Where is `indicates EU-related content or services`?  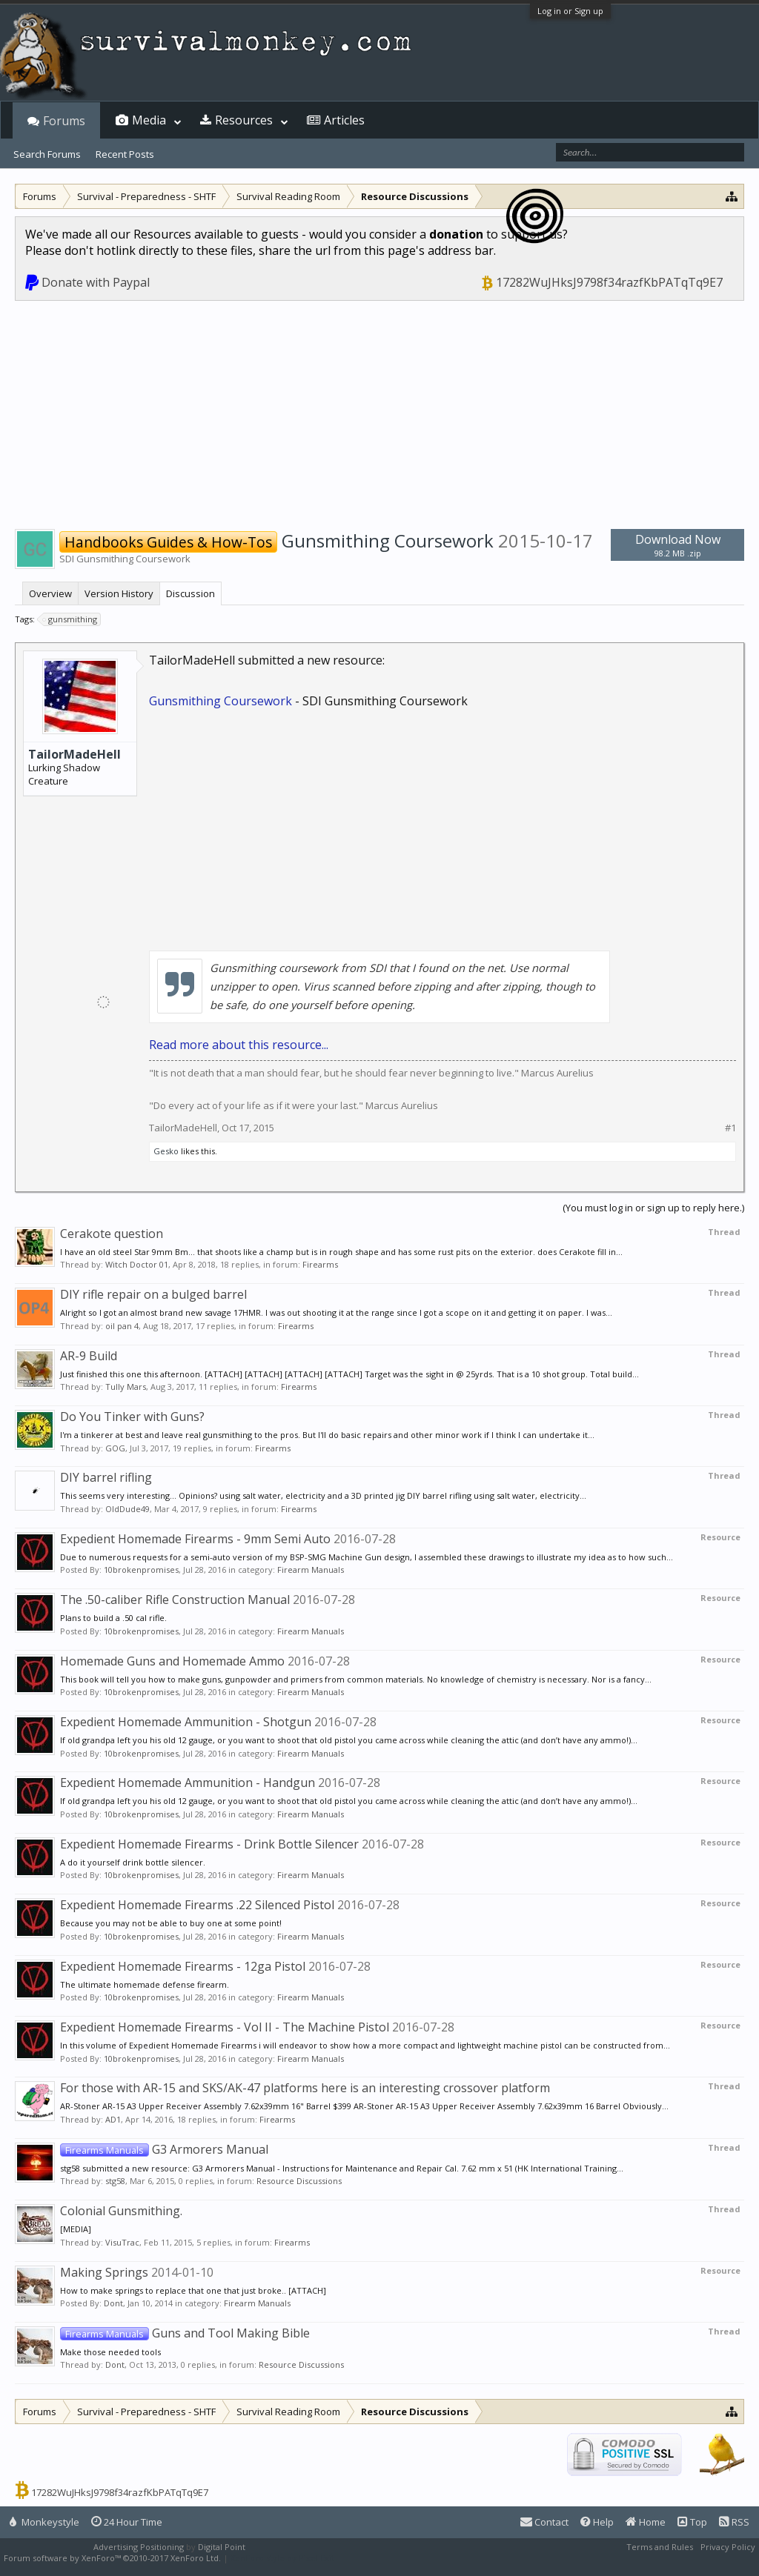 indicates EU-related content or services is located at coordinates (103, 1002).